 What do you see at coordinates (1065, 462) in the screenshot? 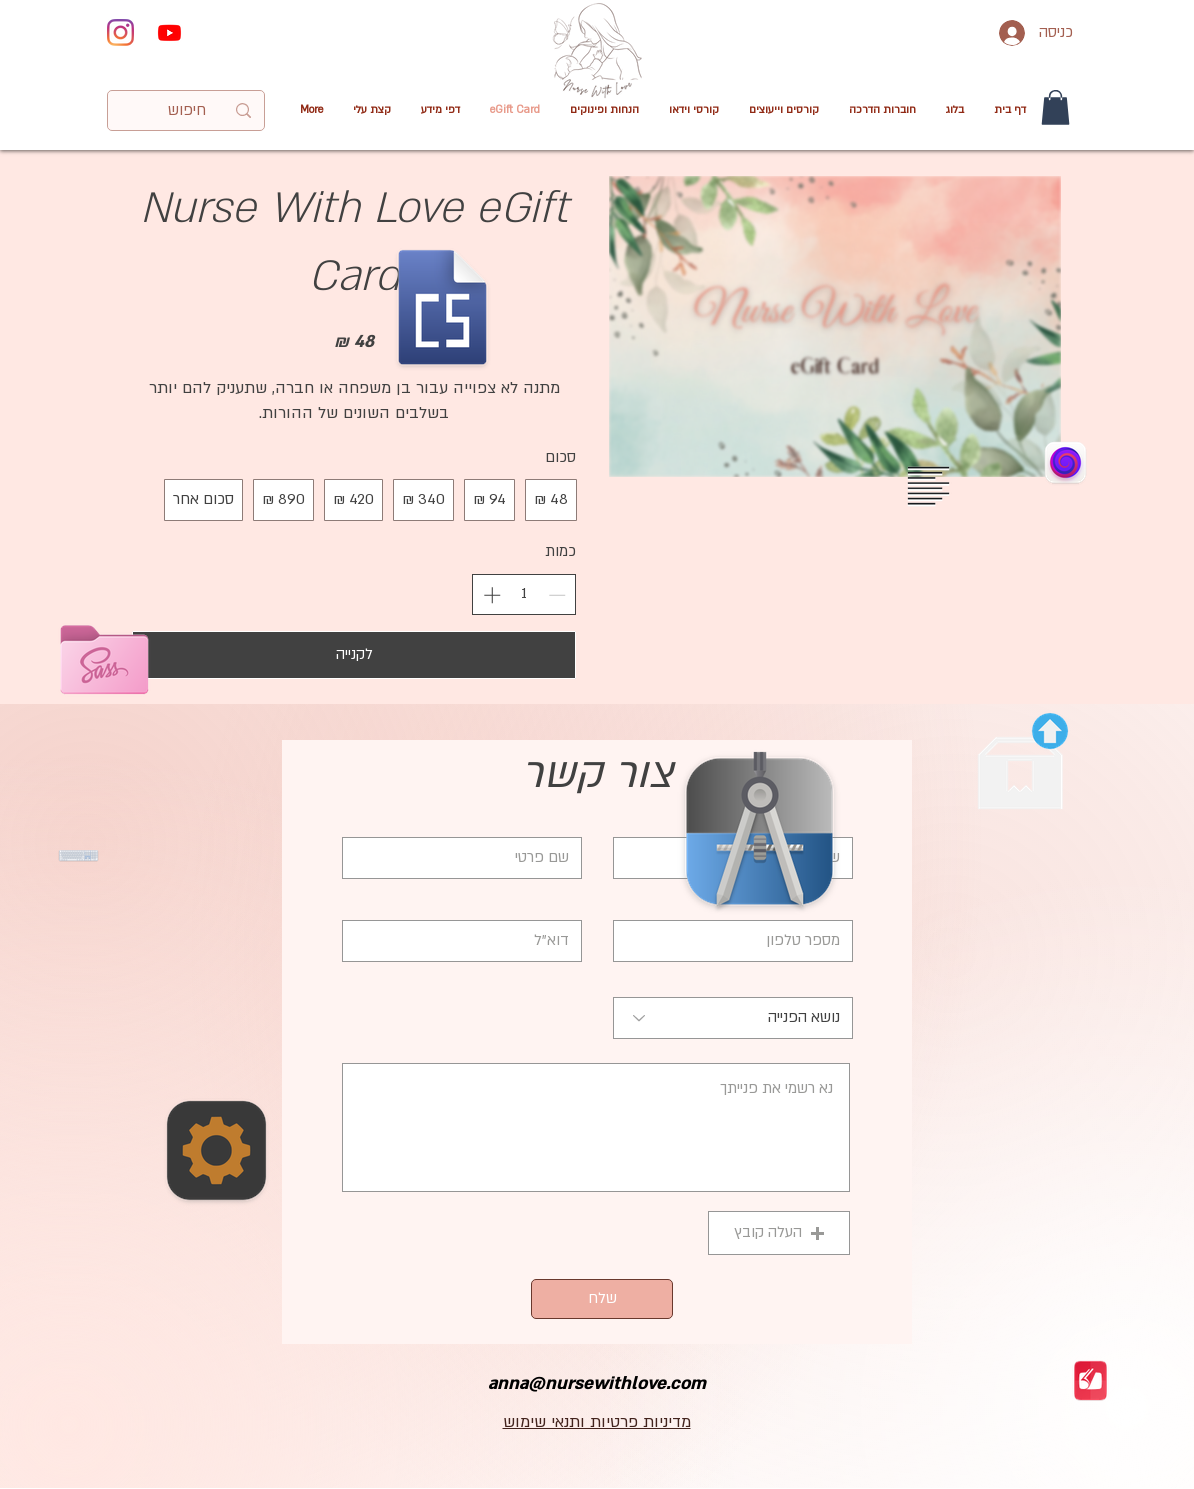
I see `open transporter app for uploading content to app store connect` at bounding box center [1065, 462].